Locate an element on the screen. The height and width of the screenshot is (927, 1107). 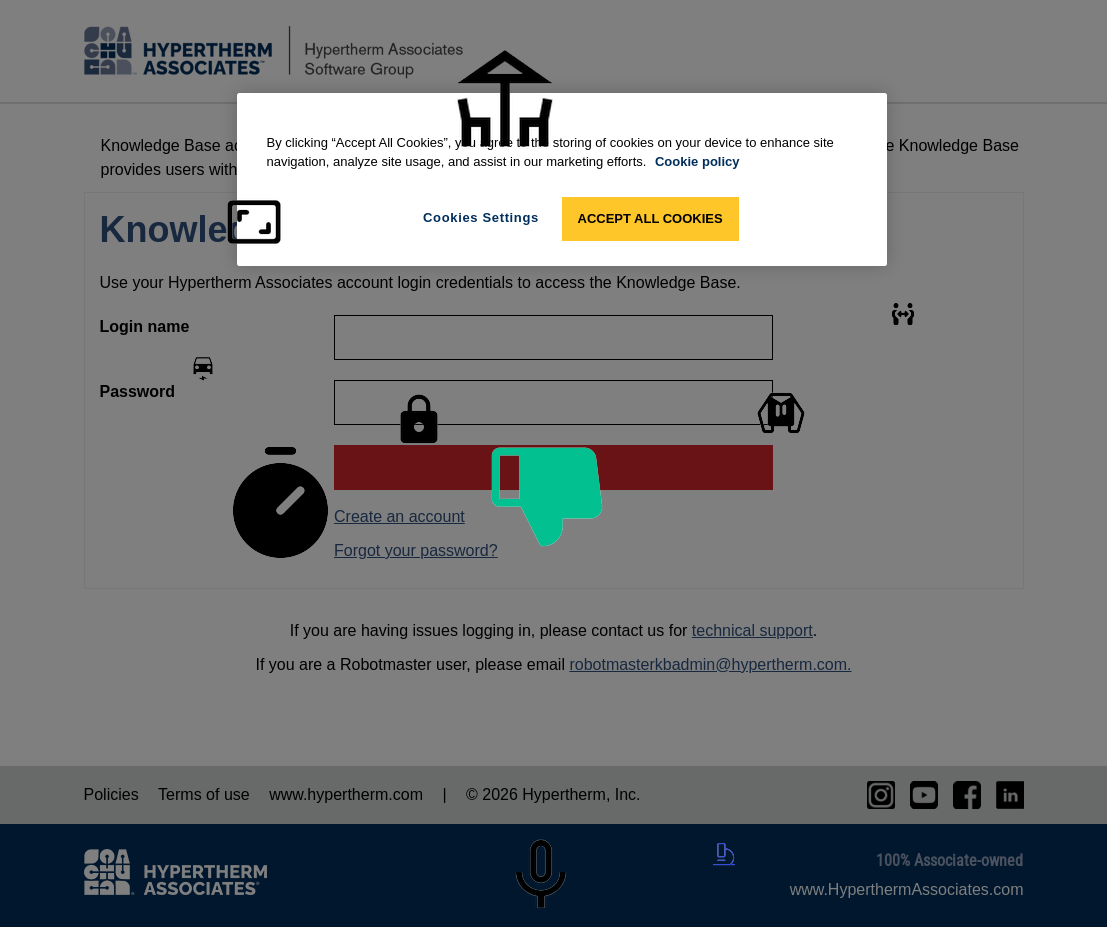
lock or secure this item is located at coordinates (419, 420).